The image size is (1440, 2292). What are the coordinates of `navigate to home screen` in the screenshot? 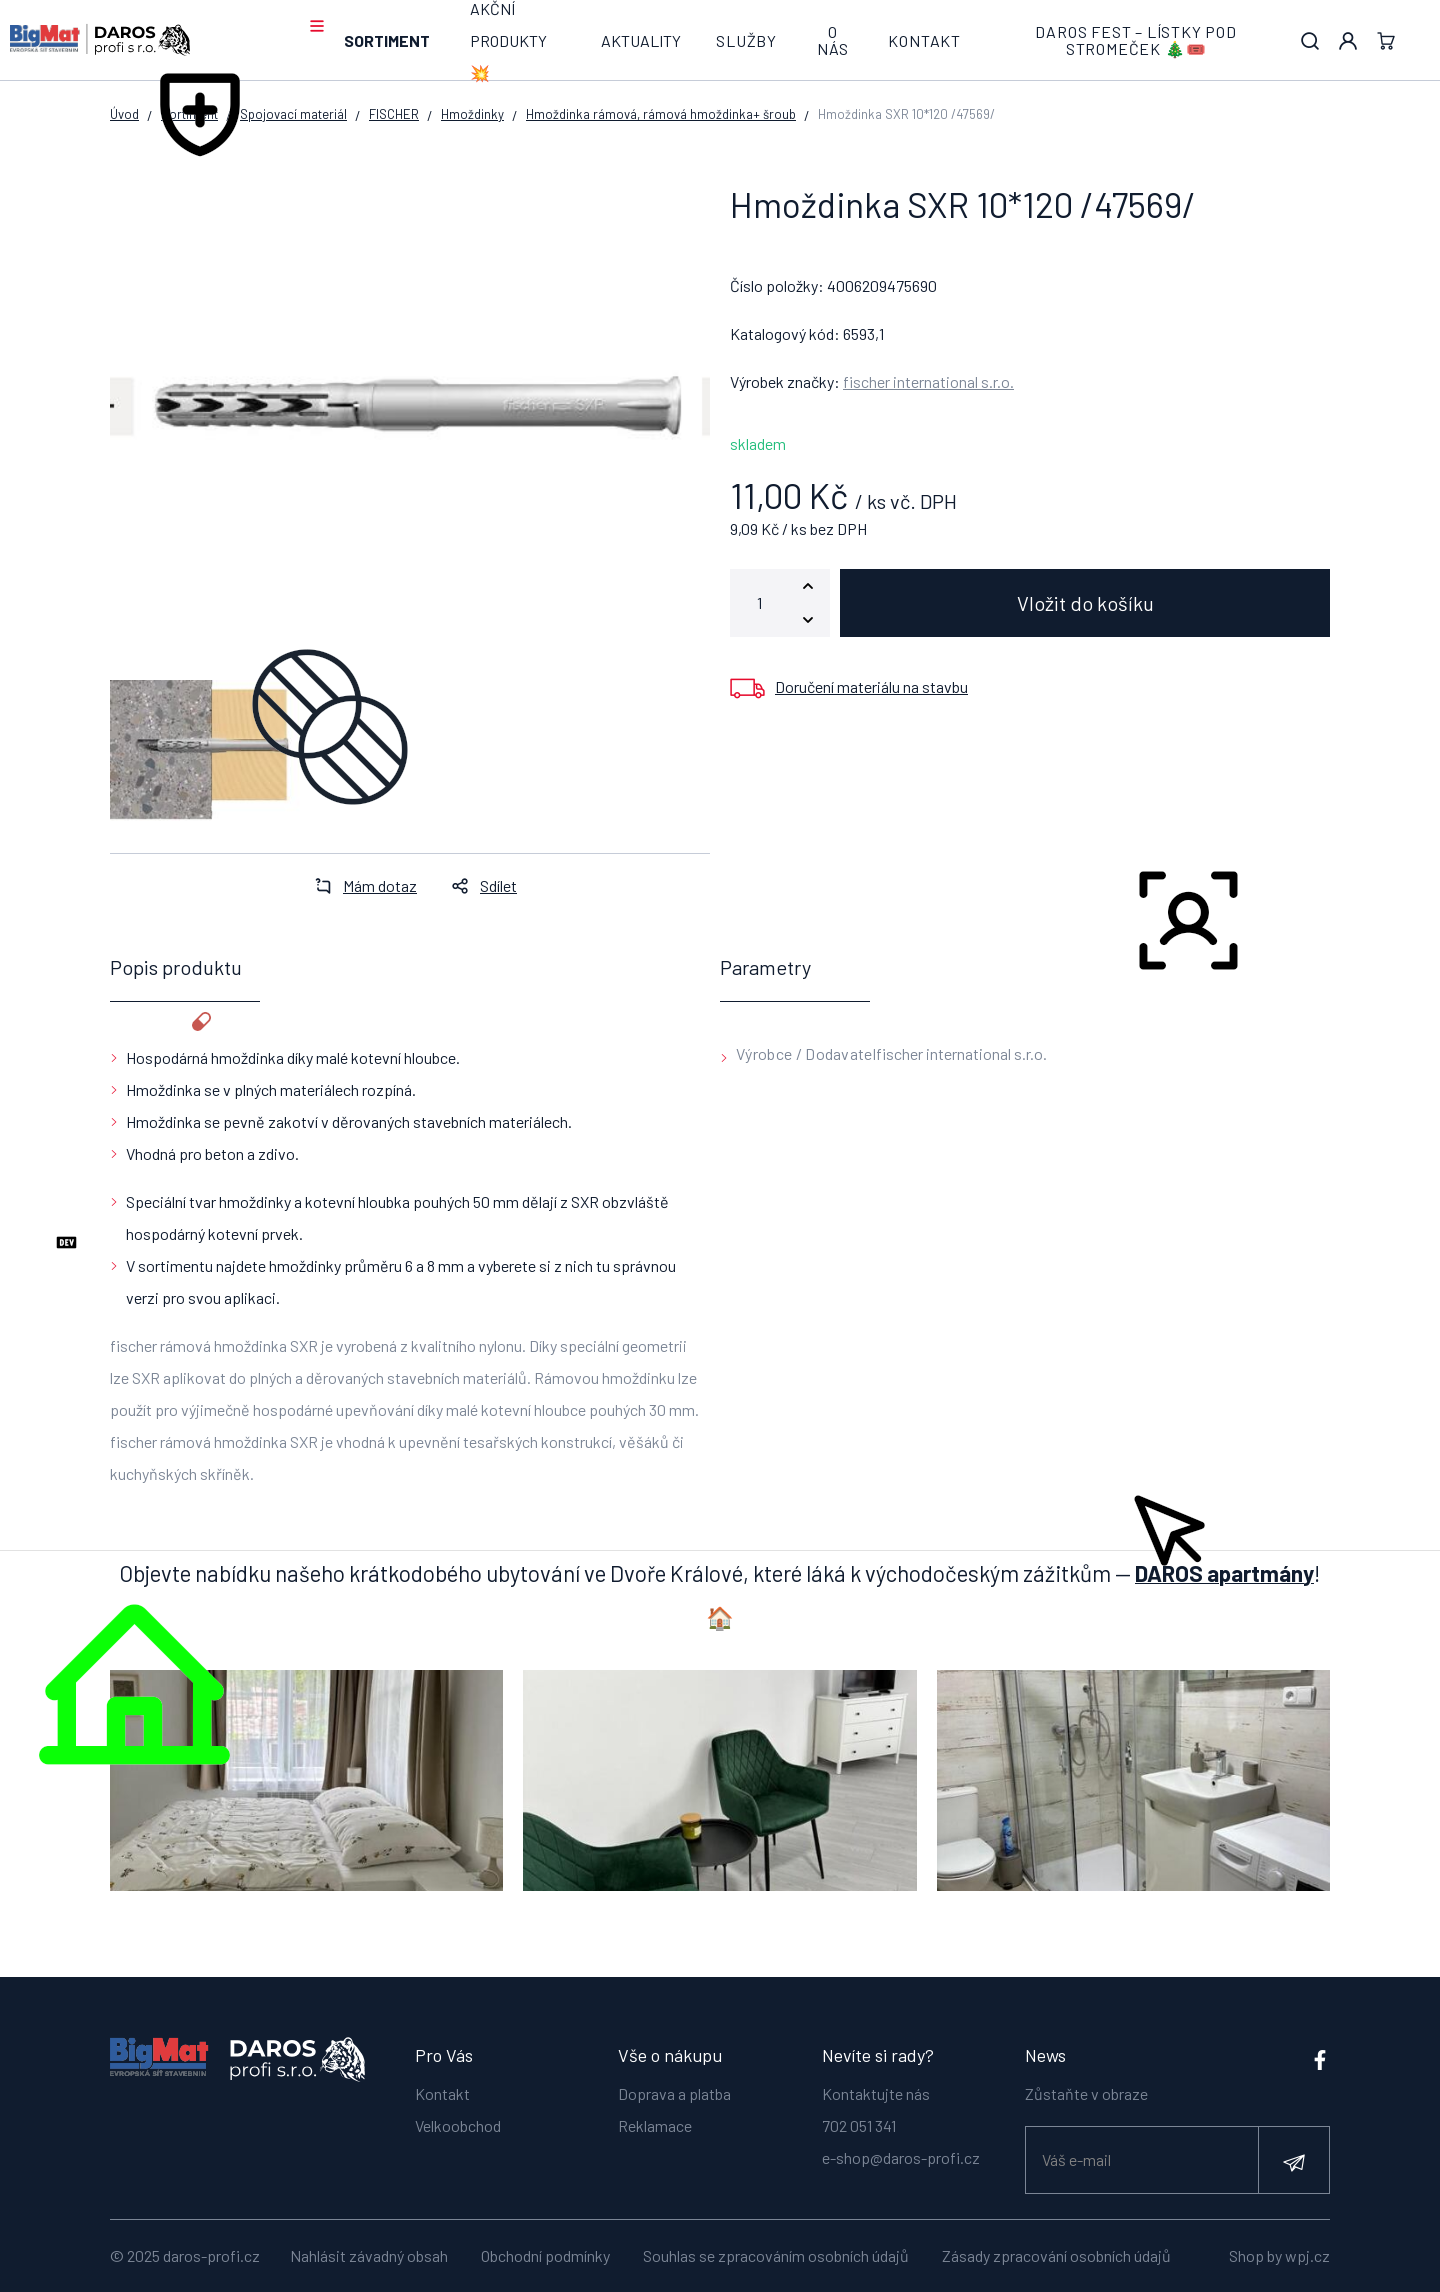 It's located at (134, 1687).